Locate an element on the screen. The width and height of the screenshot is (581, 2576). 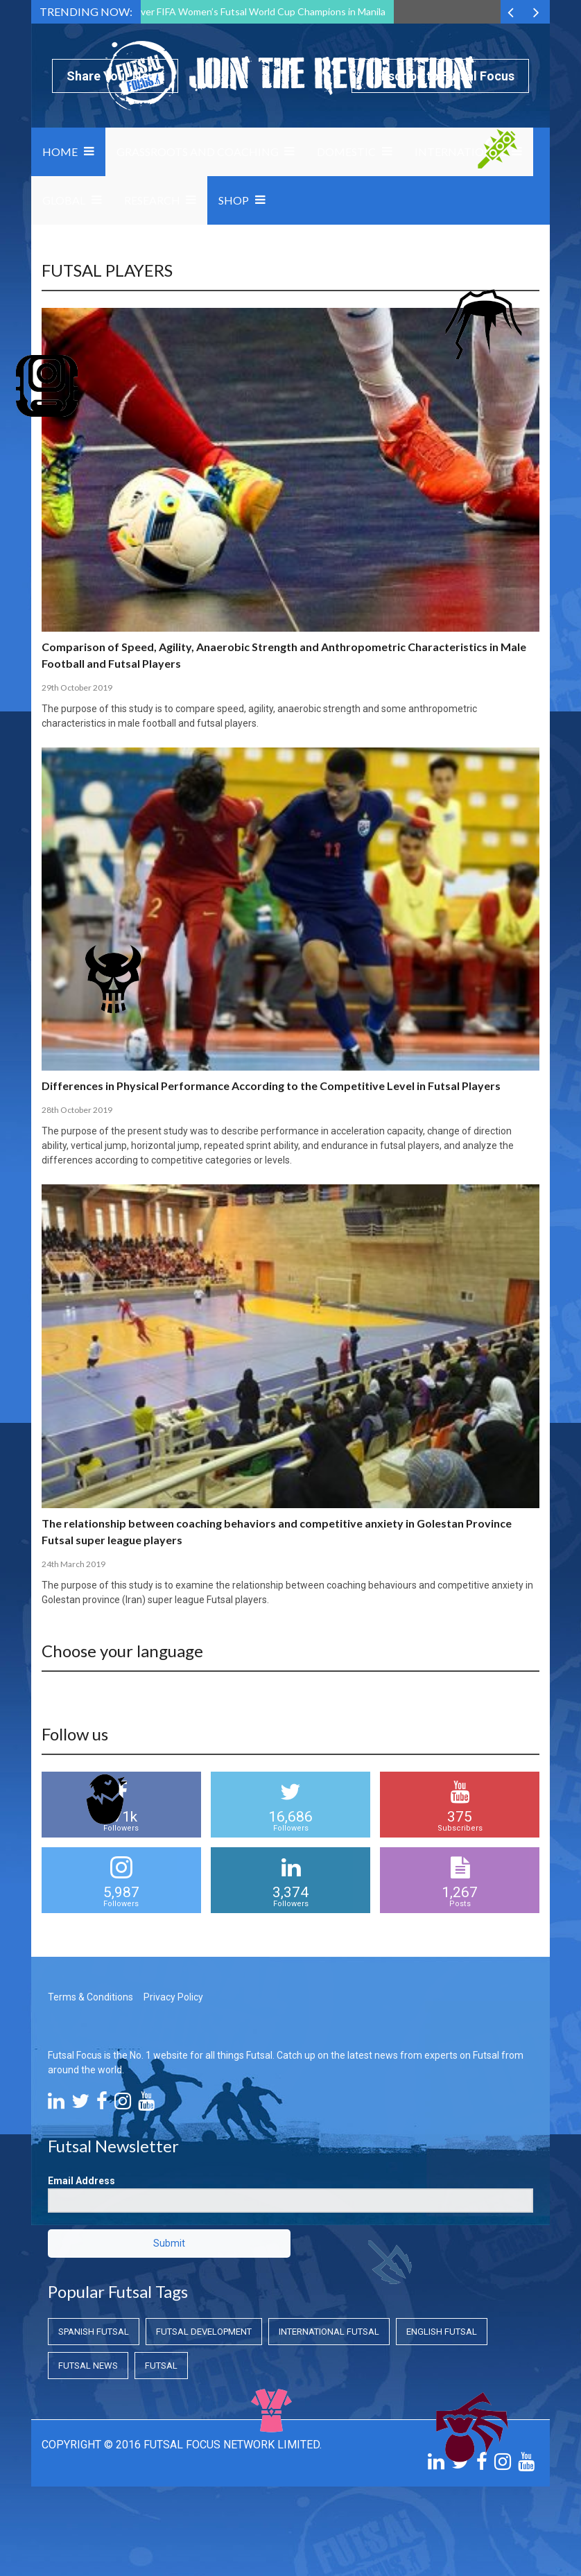
open camera or photo capture mode is located at coordinates (46, 386).